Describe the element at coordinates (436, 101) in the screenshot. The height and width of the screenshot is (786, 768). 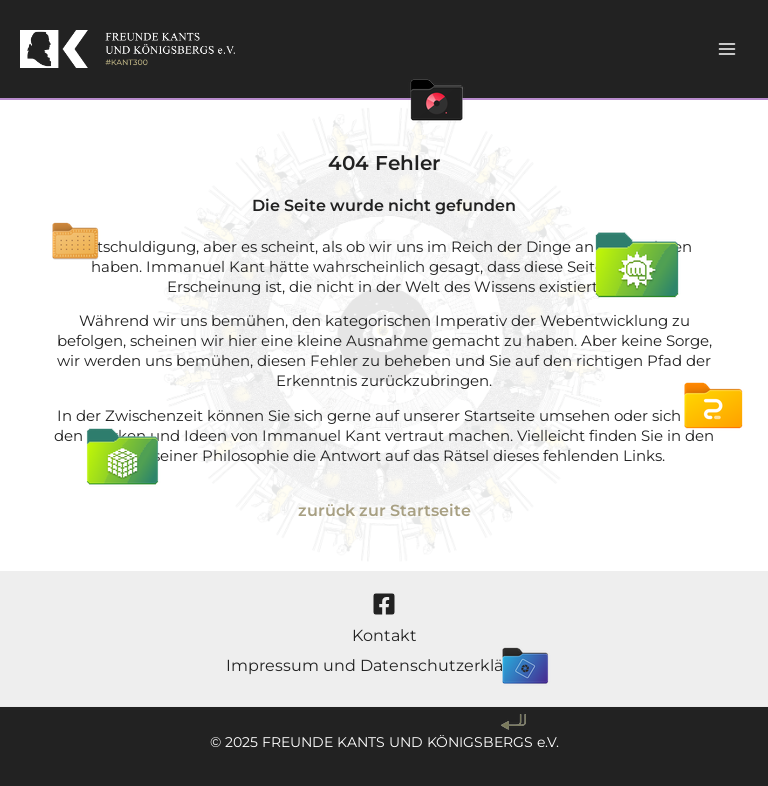
I see `folder containing wondershare dvd creator project files` at that location.